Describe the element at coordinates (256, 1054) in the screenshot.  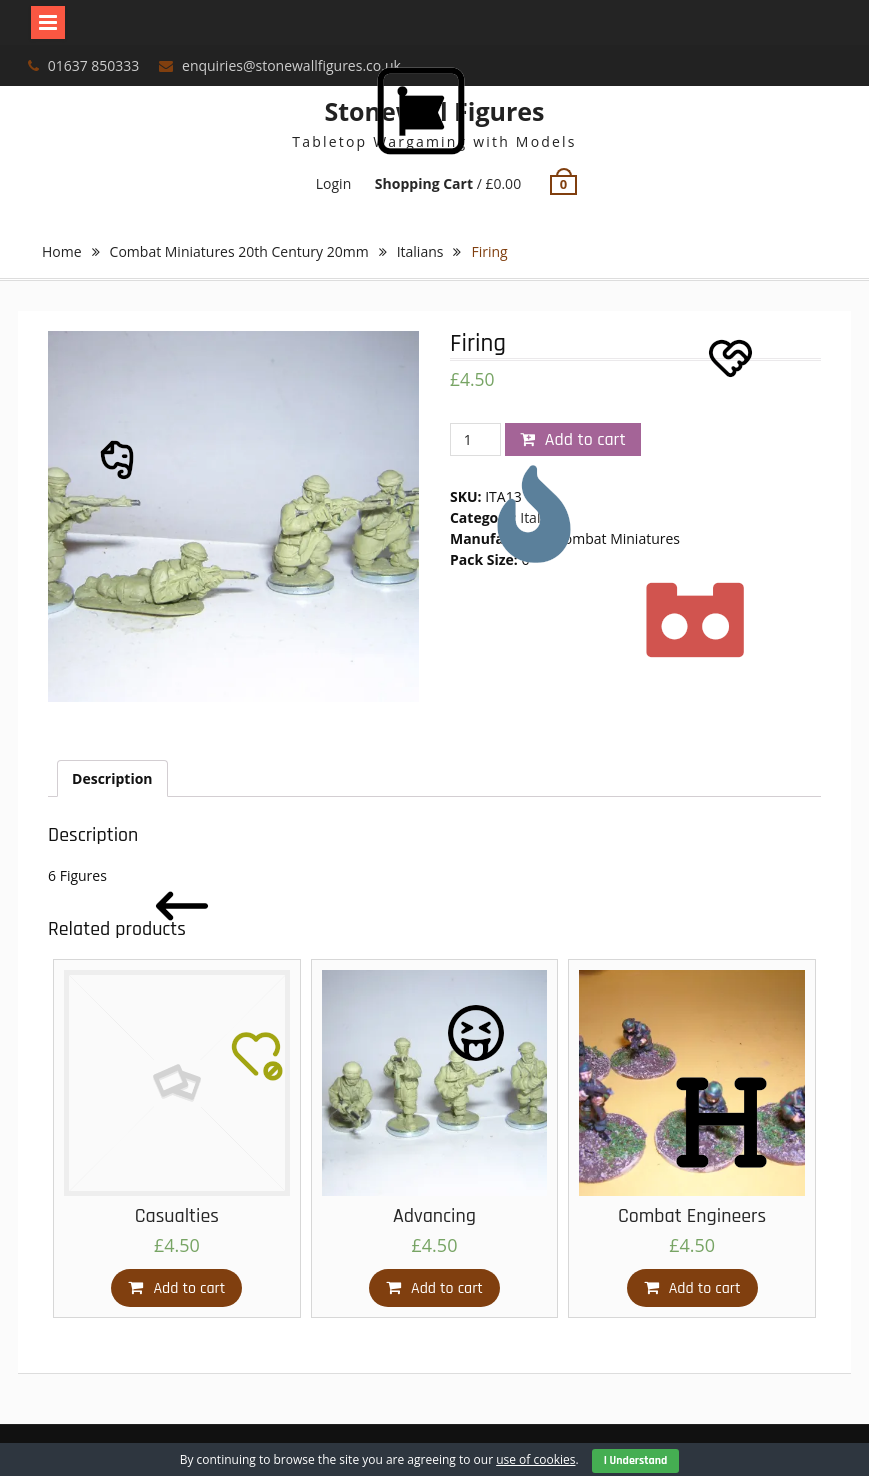
I see `remove from favorites` at that location.